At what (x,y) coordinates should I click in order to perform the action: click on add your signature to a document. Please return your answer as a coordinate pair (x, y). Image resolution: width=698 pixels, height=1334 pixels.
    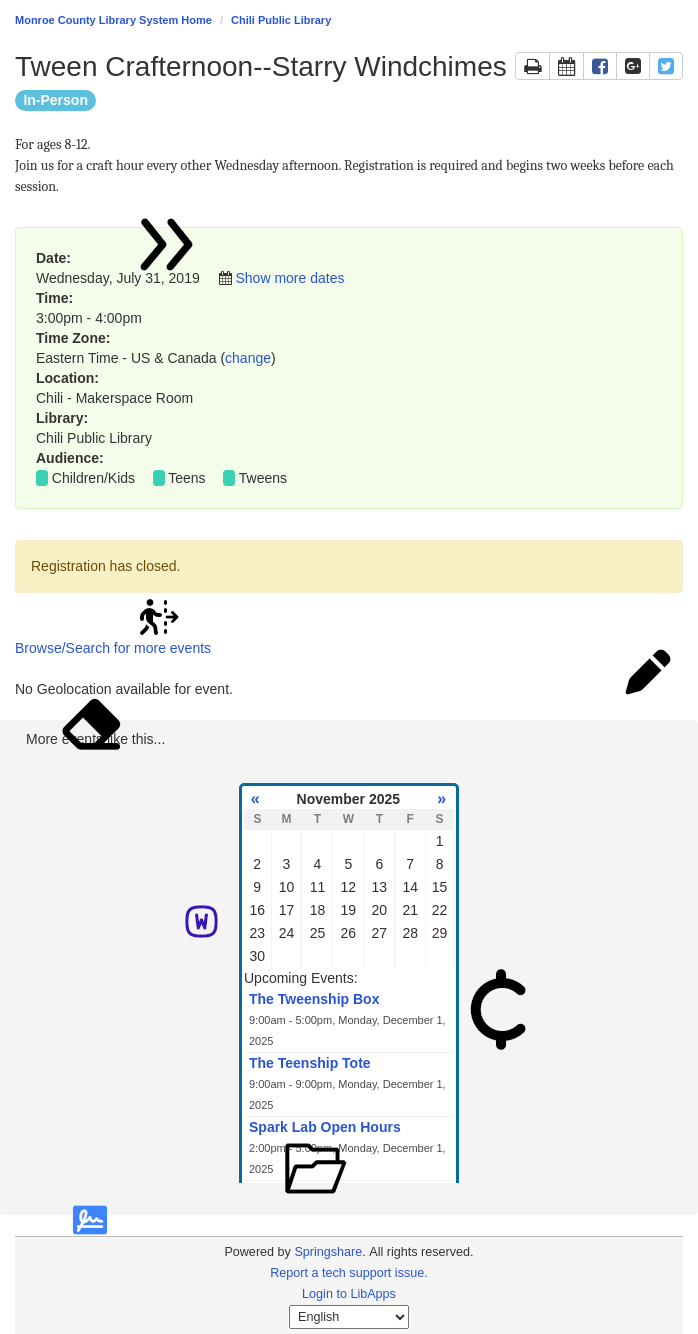
    Looking at the image, I should click on (90, 1220).